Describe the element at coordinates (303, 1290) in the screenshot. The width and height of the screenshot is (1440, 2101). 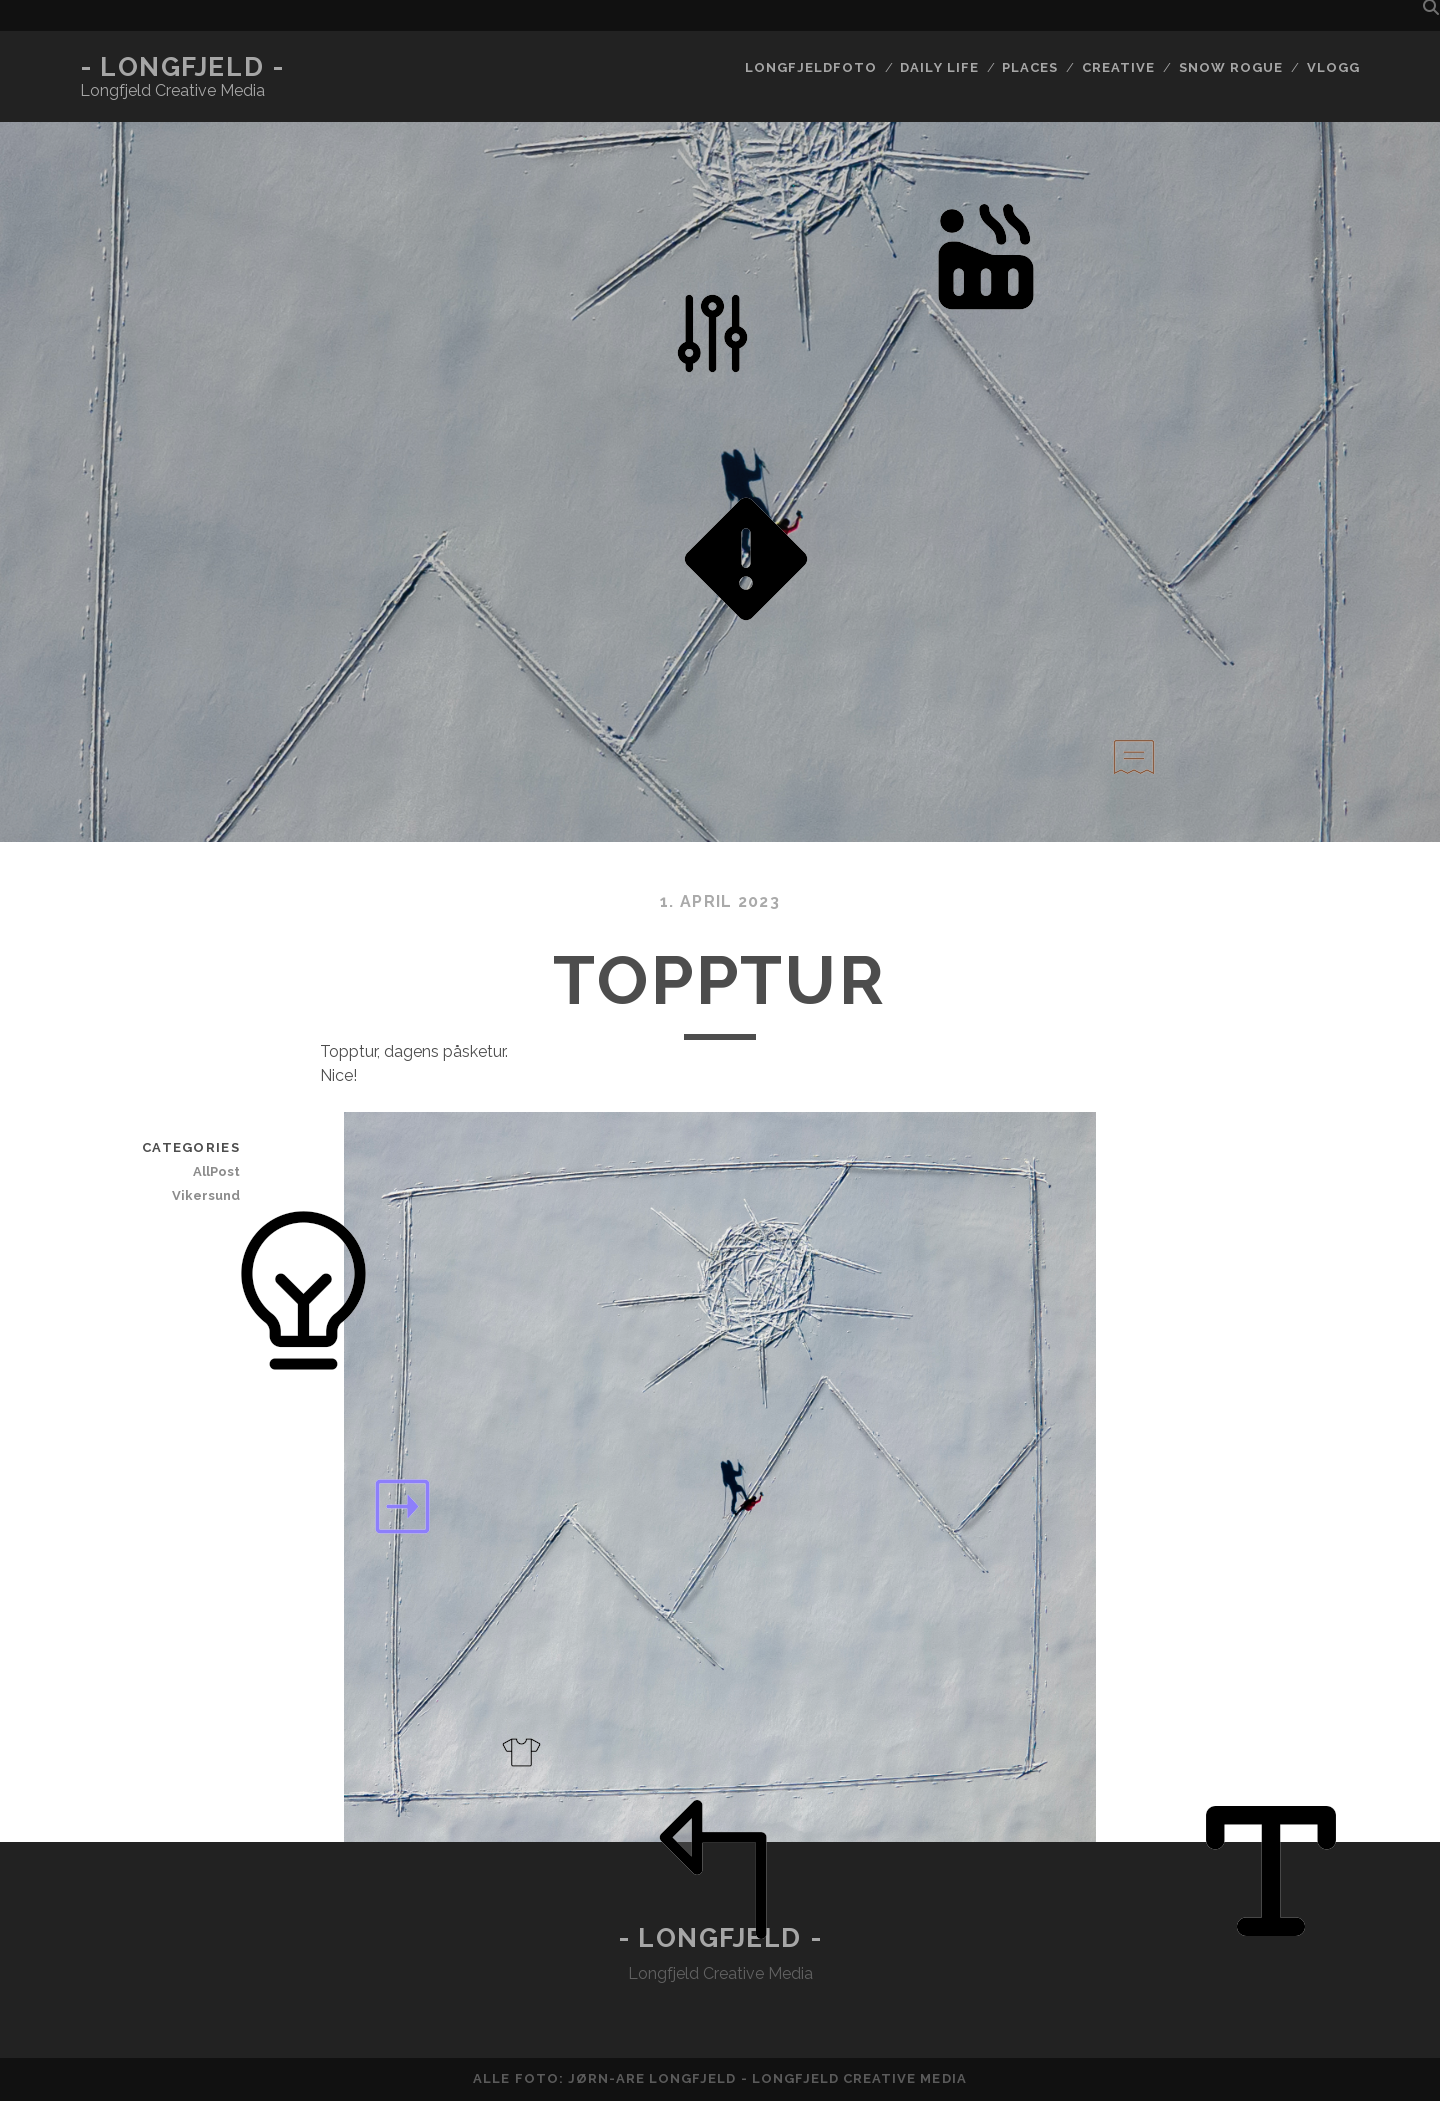
I see `toggle light mode or brightness settings` at that location.